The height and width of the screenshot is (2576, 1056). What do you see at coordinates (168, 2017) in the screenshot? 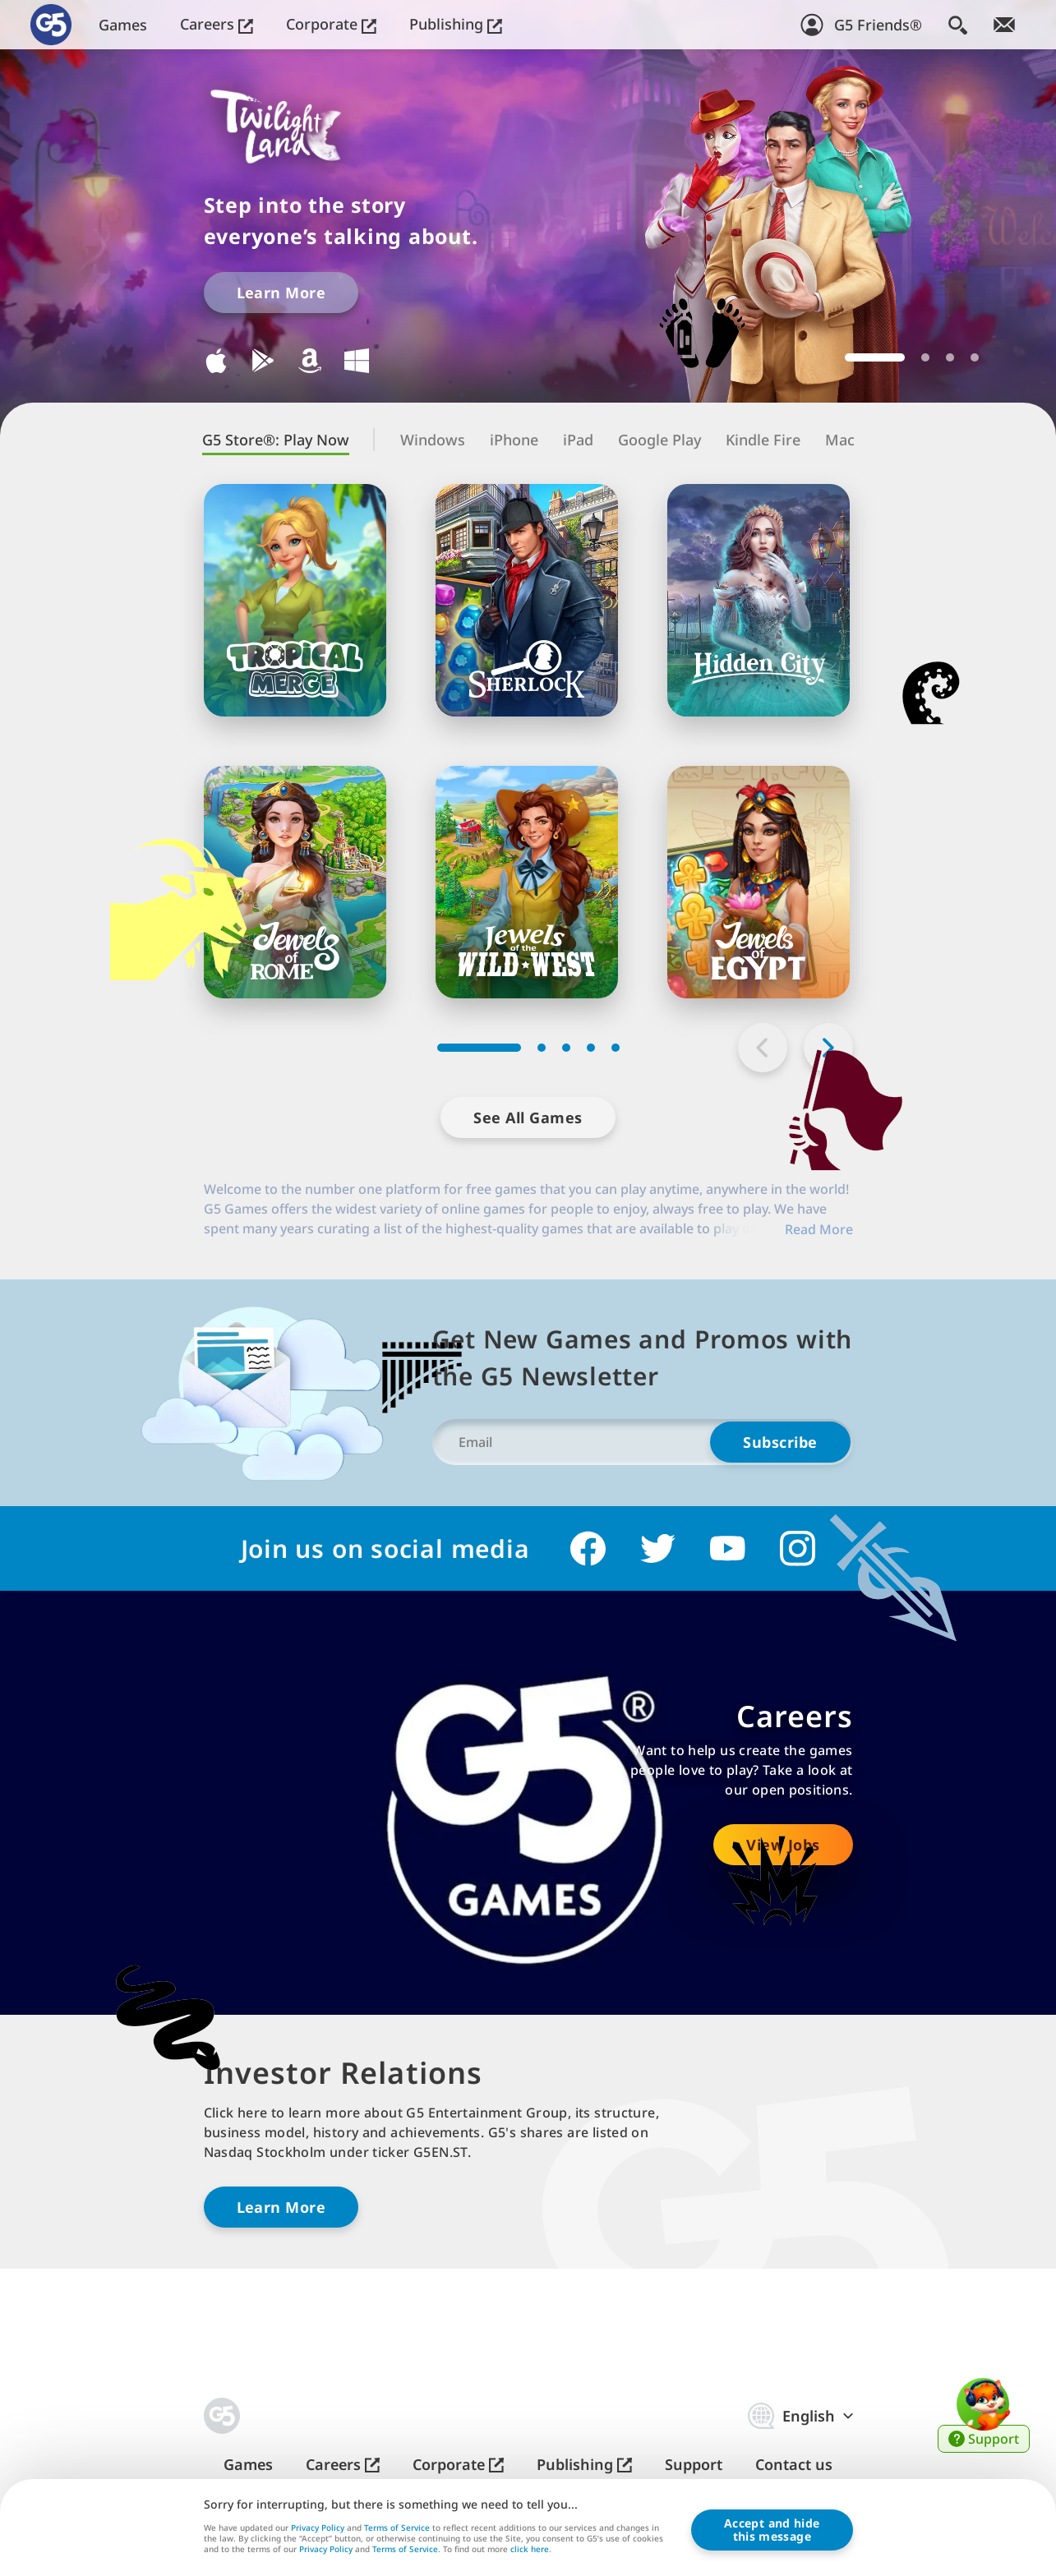
I see `select sand snake creature or enemy type` at bounding box center [168, 2017].